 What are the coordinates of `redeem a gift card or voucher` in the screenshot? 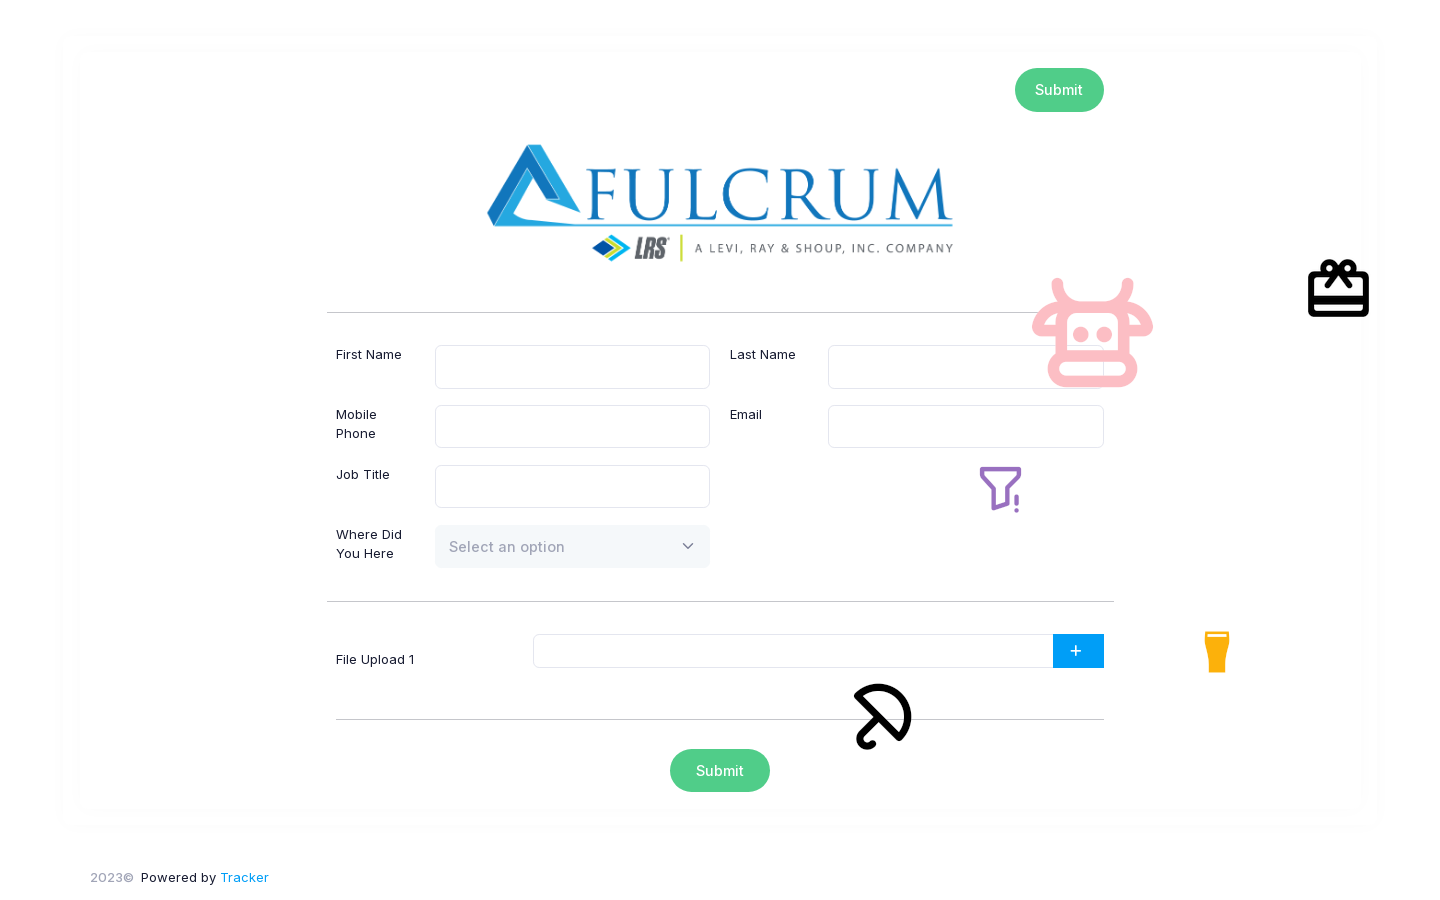 It's located at (1338, 289).